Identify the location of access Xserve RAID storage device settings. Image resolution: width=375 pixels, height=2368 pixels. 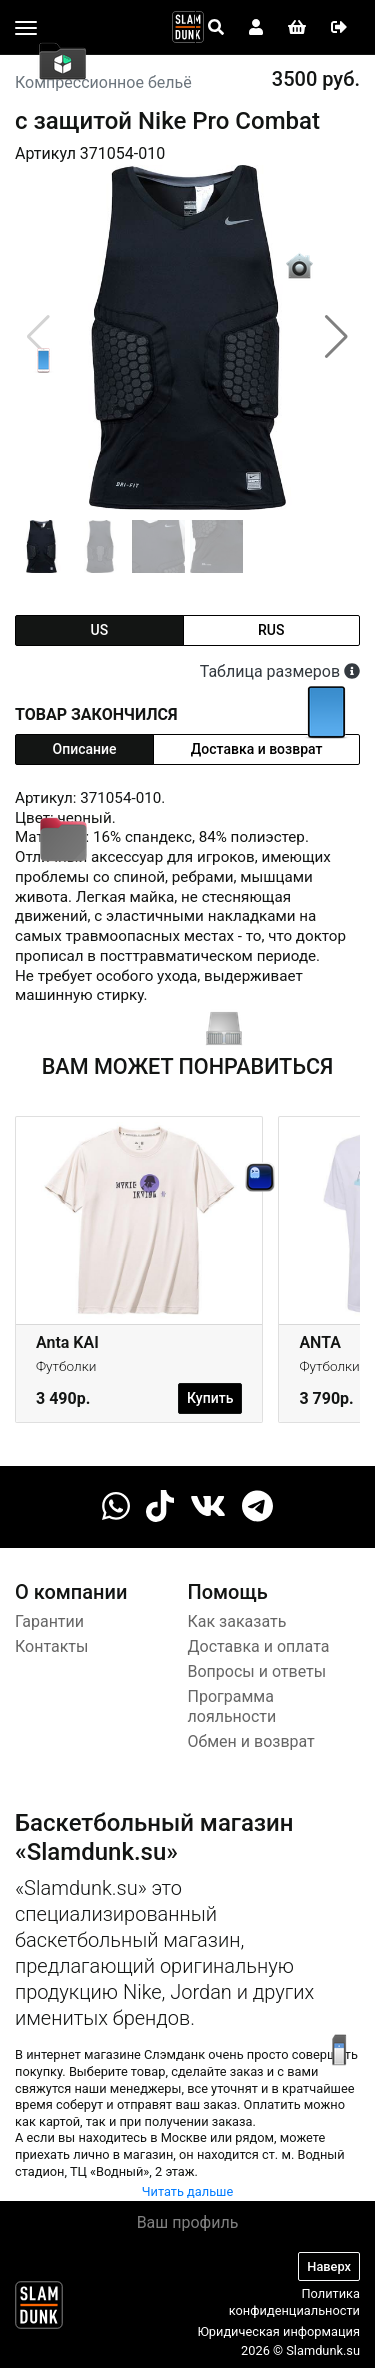
(224, 1028).